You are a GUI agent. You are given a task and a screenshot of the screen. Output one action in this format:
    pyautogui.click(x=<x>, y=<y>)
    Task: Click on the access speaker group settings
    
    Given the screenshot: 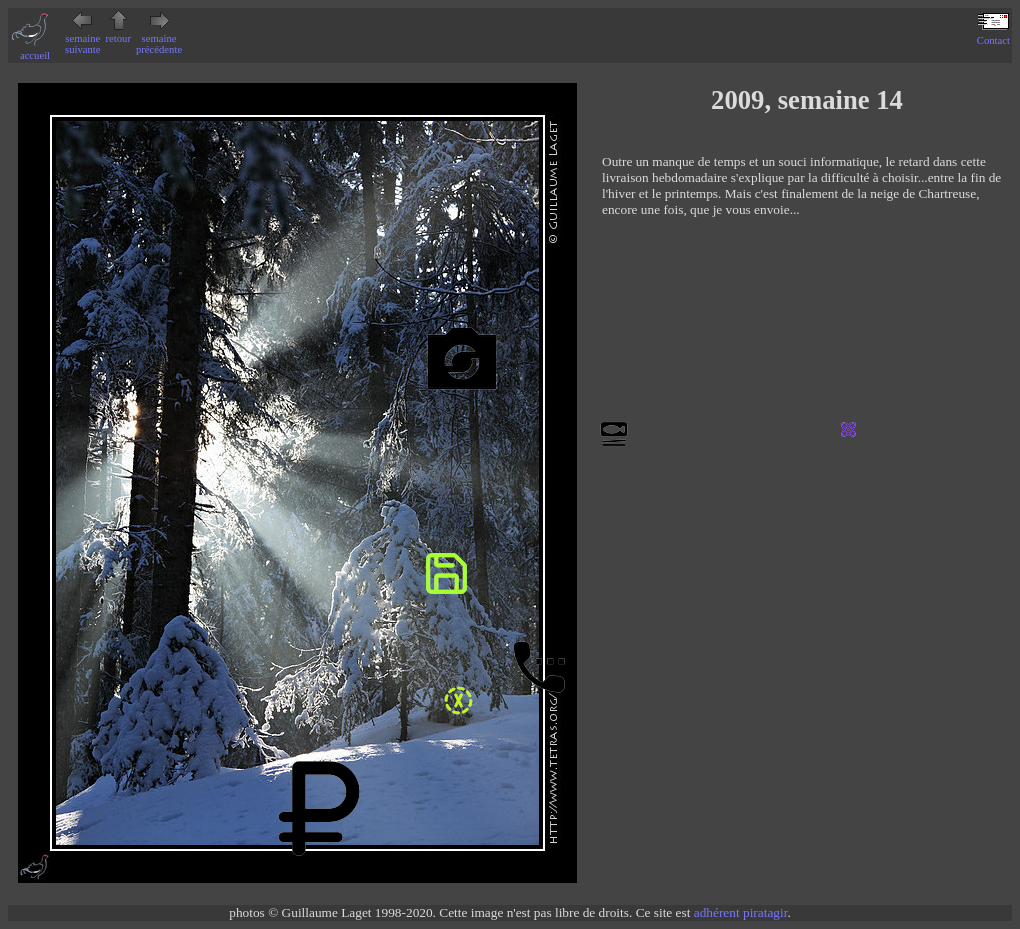 What is the action you would take?
    pyautogui.click(x=117, y=228)
    